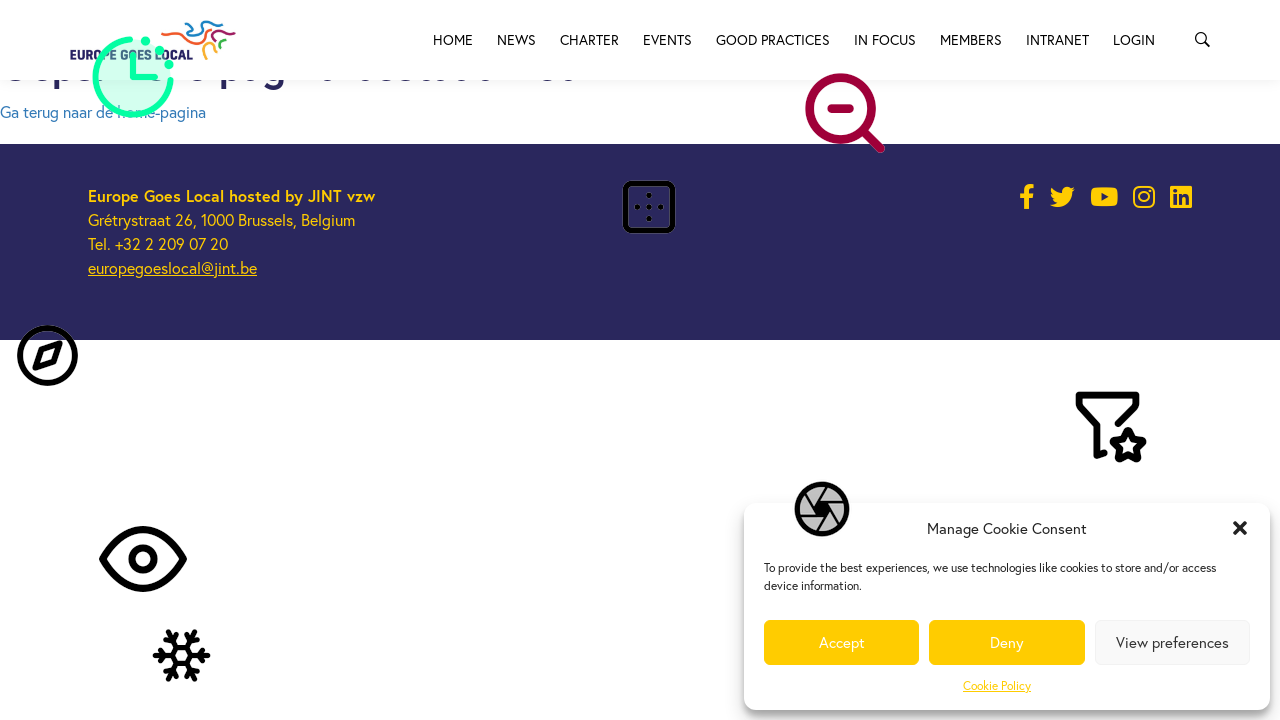  Describe the element at coordinates (181, 655) in the screenshot. I see `activate cooling or air conditioning mode` at that location.